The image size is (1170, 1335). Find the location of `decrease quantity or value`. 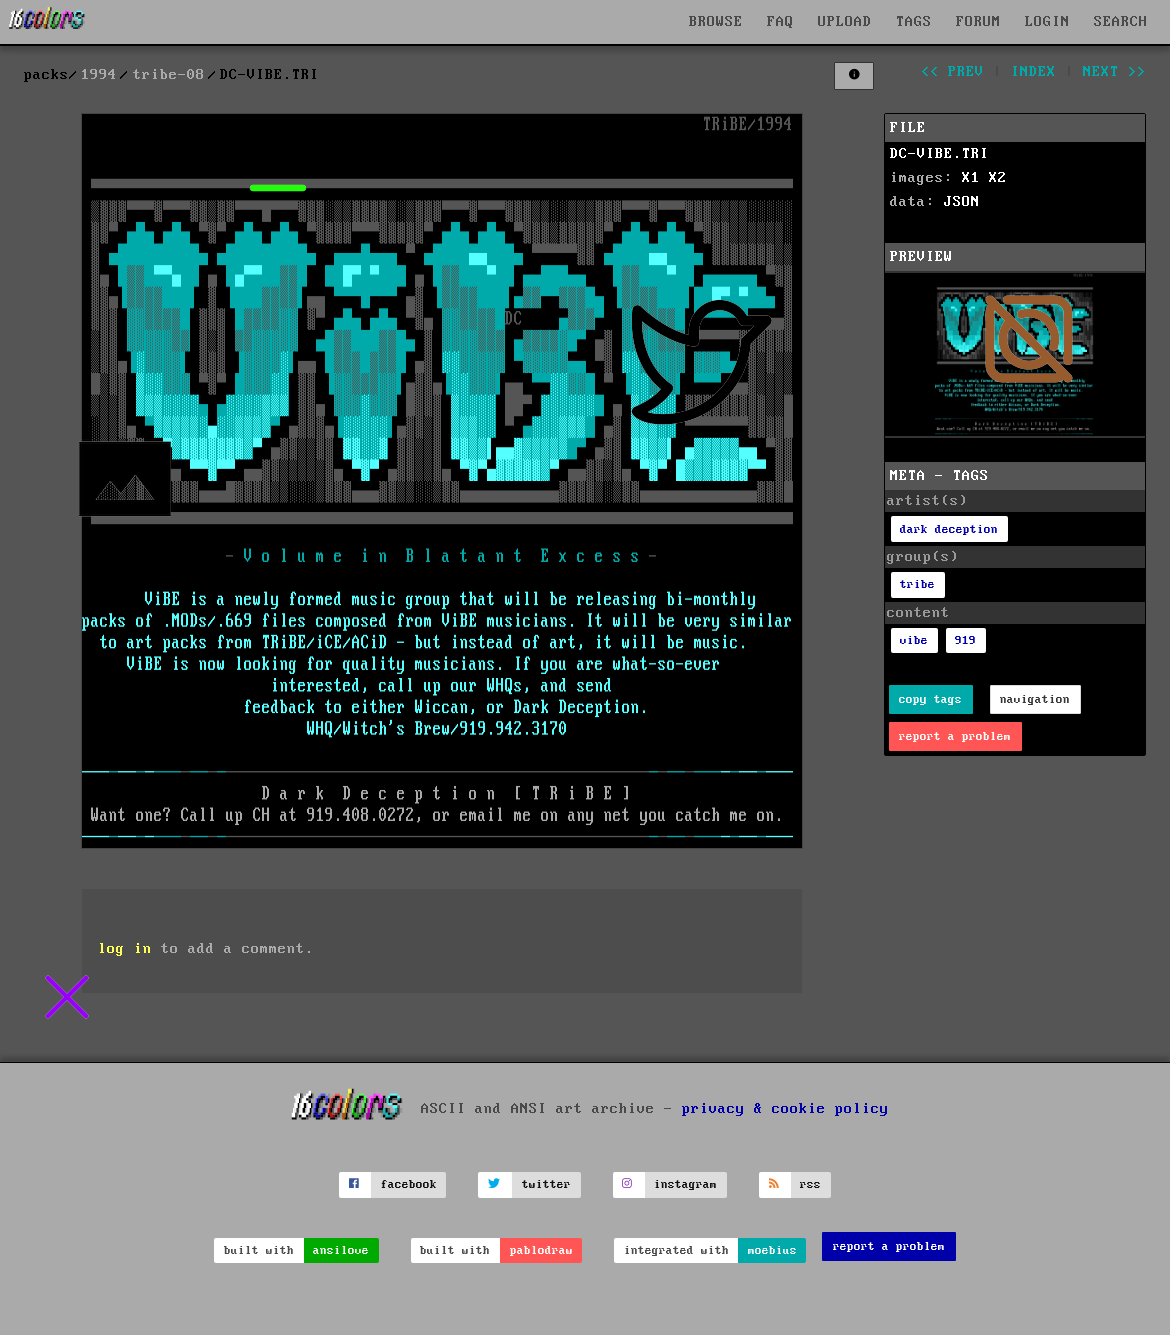

decrease quantity or value is located at coordinates (278, 188).